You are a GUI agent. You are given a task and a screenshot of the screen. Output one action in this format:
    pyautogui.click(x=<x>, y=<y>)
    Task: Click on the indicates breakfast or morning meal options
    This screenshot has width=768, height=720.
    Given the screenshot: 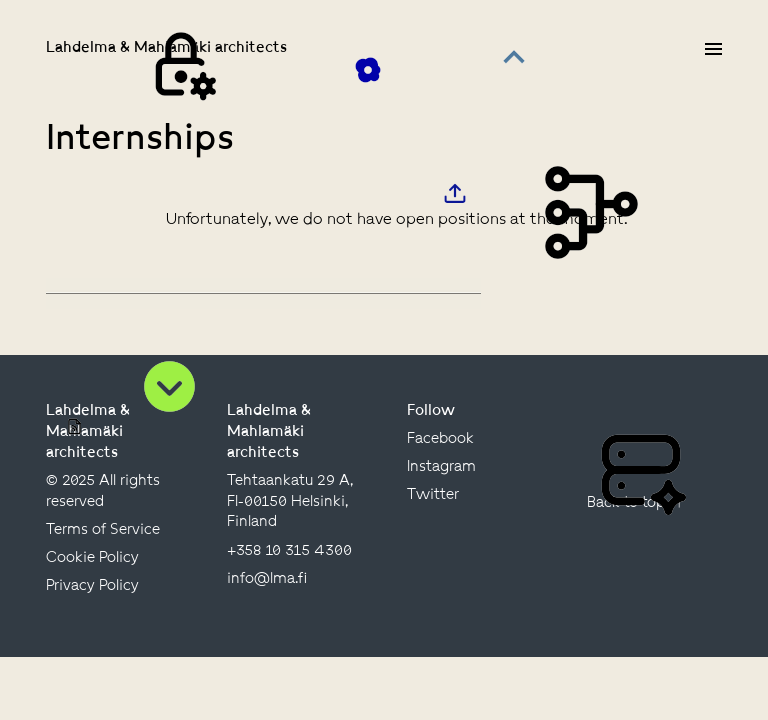 What is the action you would take?
    pyautogui.click(x=368, y=70)
    